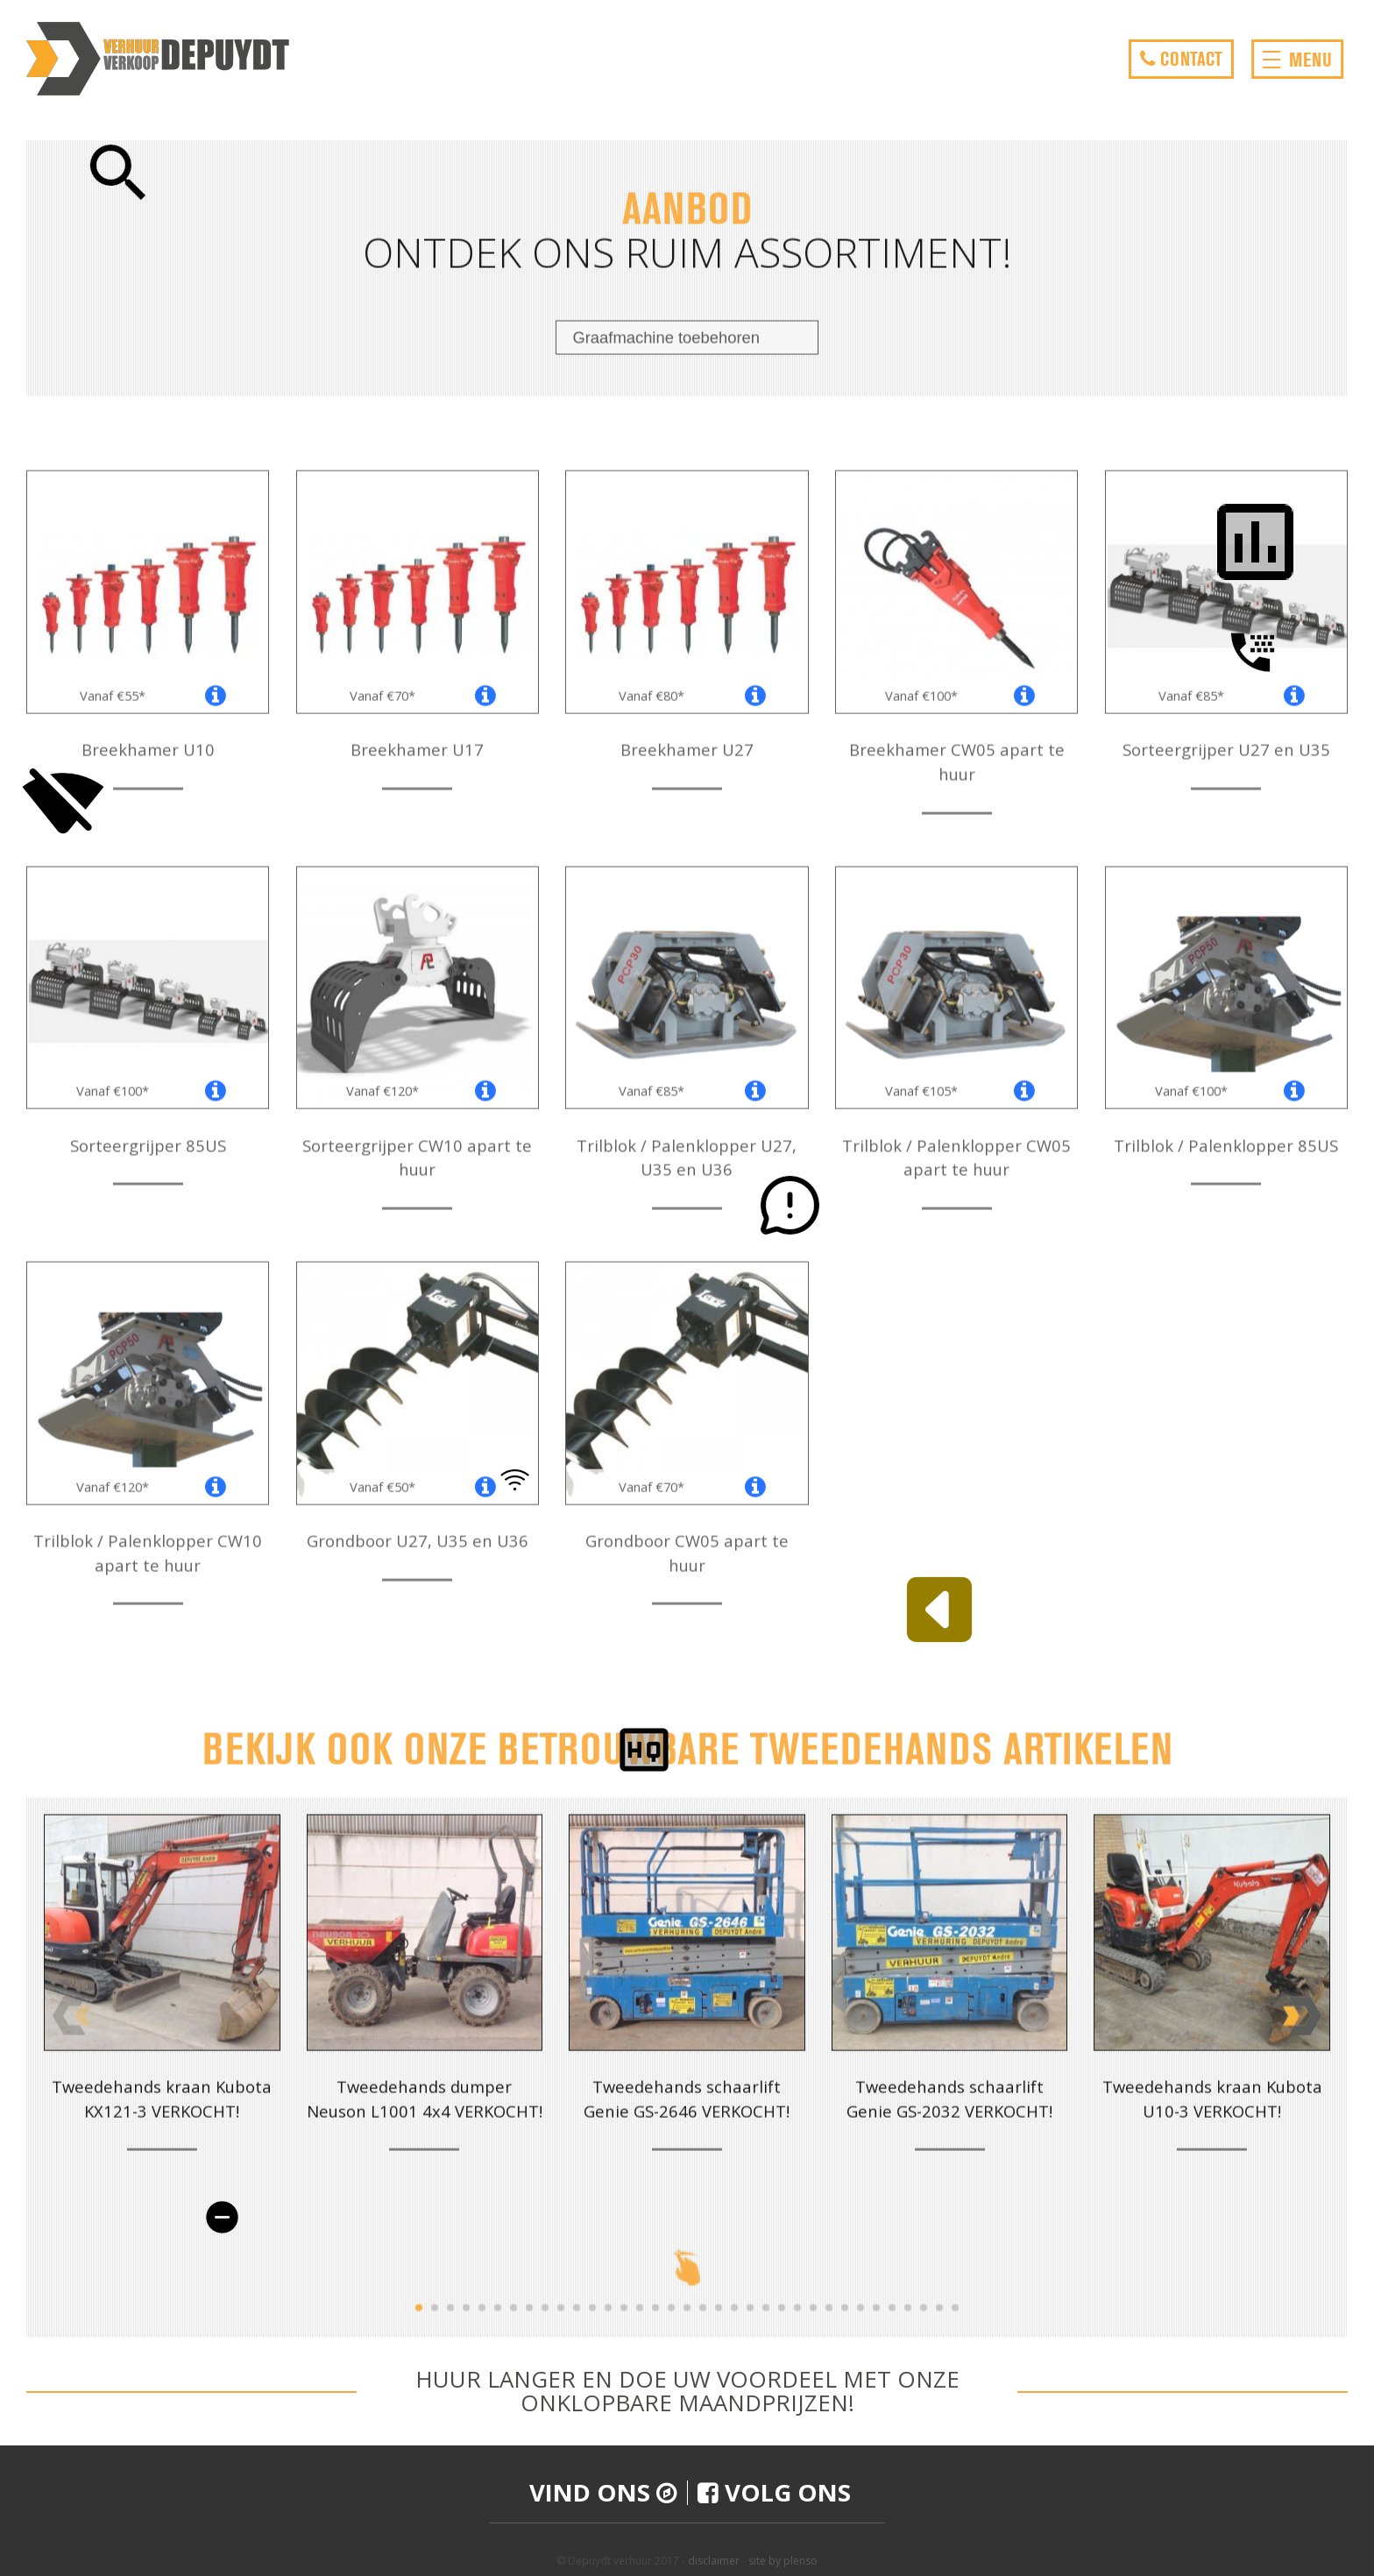 This screenshot has height=2576, width=1374. Describe the element at coordinates (1255, 541) in the screenshot. I see `insert a chart or graph into a document` at that location.